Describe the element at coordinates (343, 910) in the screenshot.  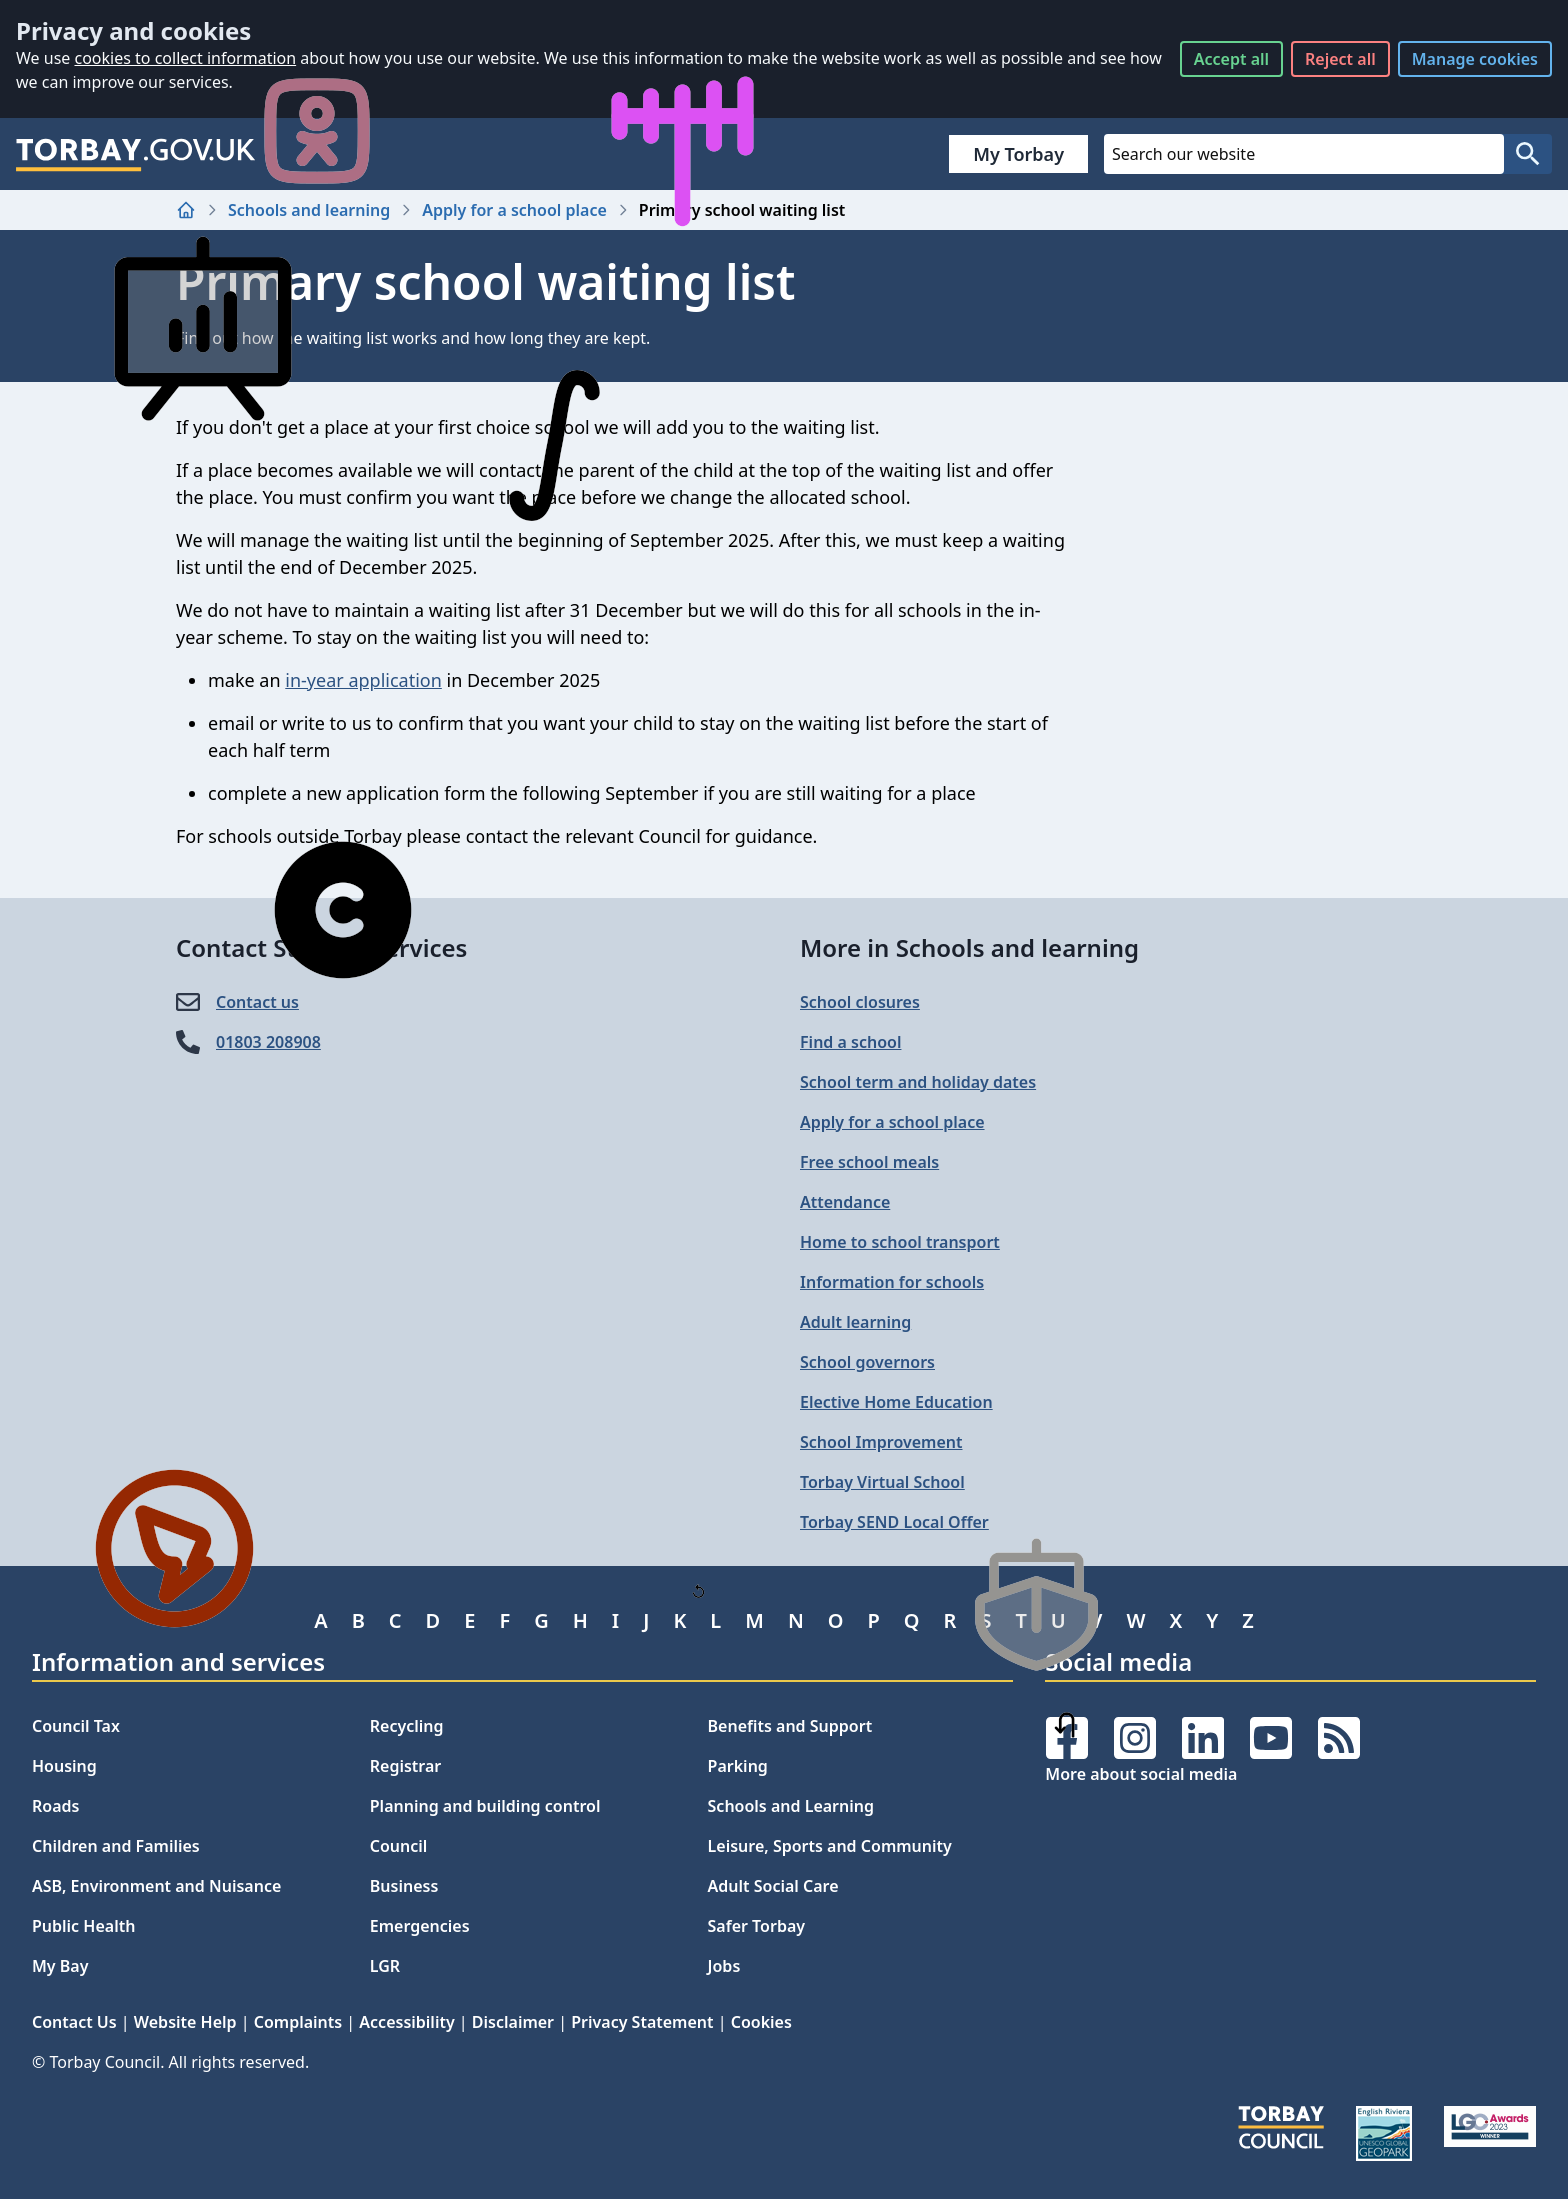
I see `indicates copyrighted content` at that location.